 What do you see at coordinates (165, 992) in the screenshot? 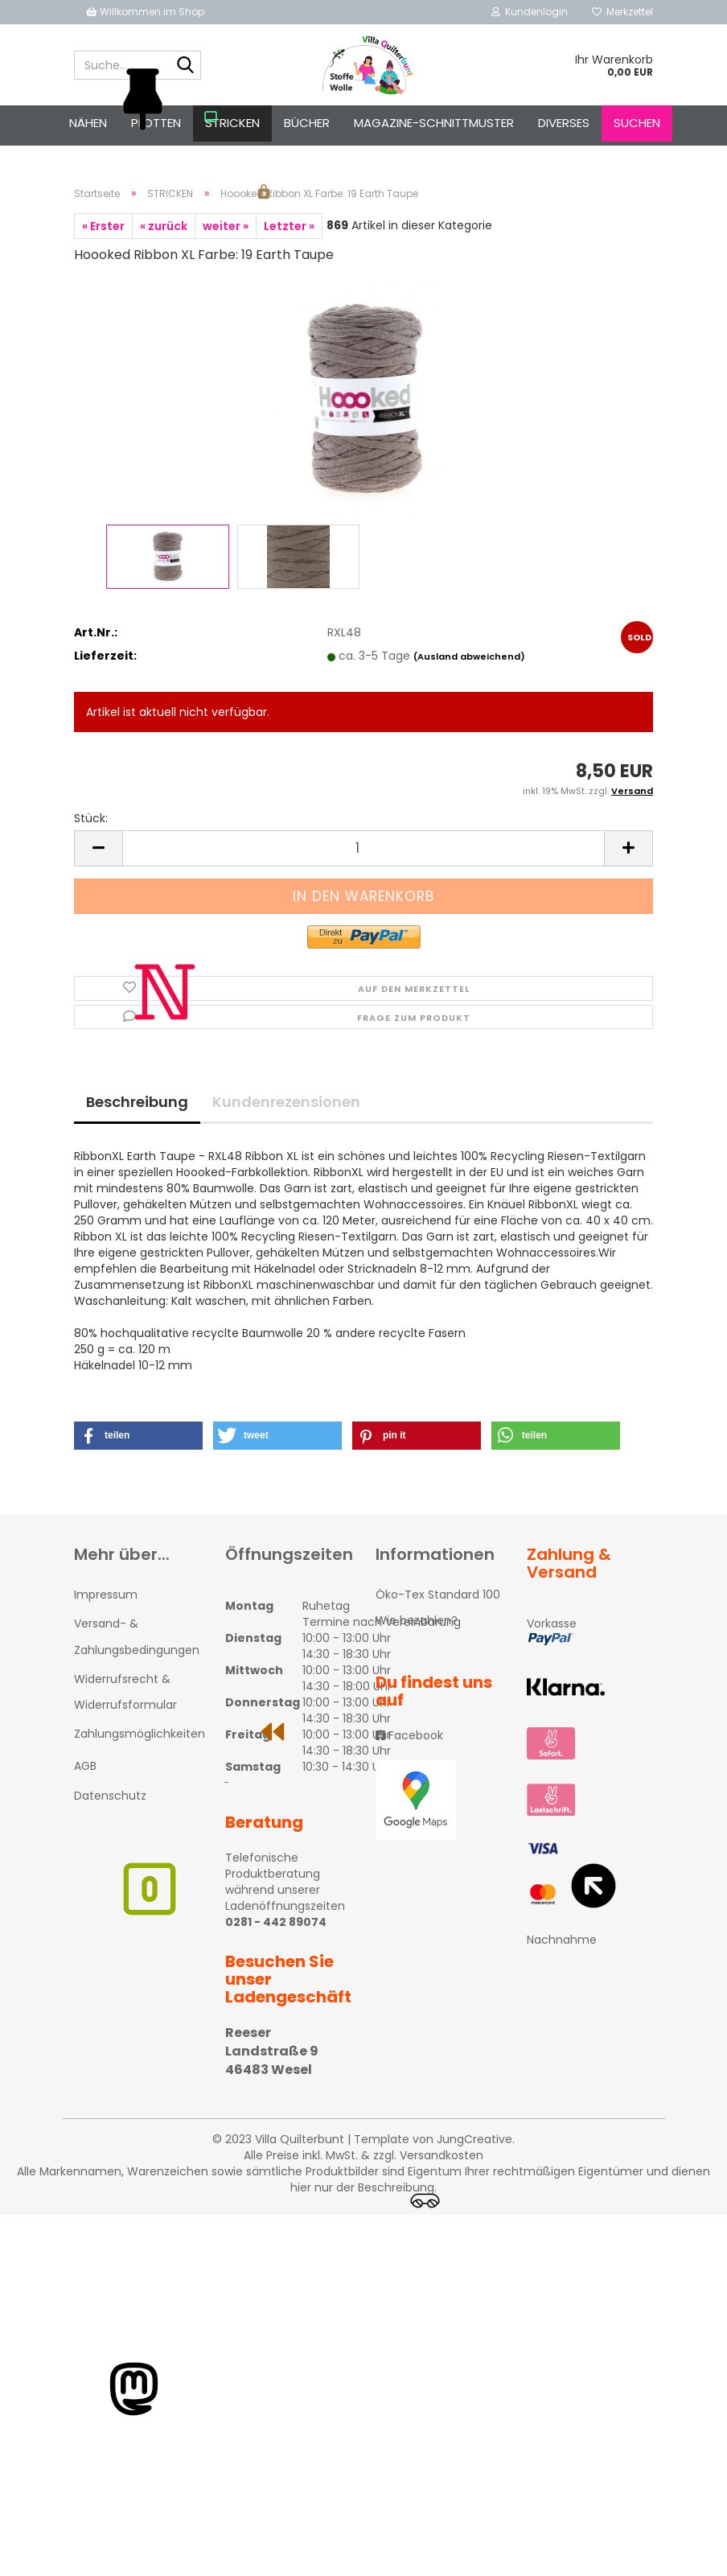
I see `open Notion app` at bounding box center [165, 992].